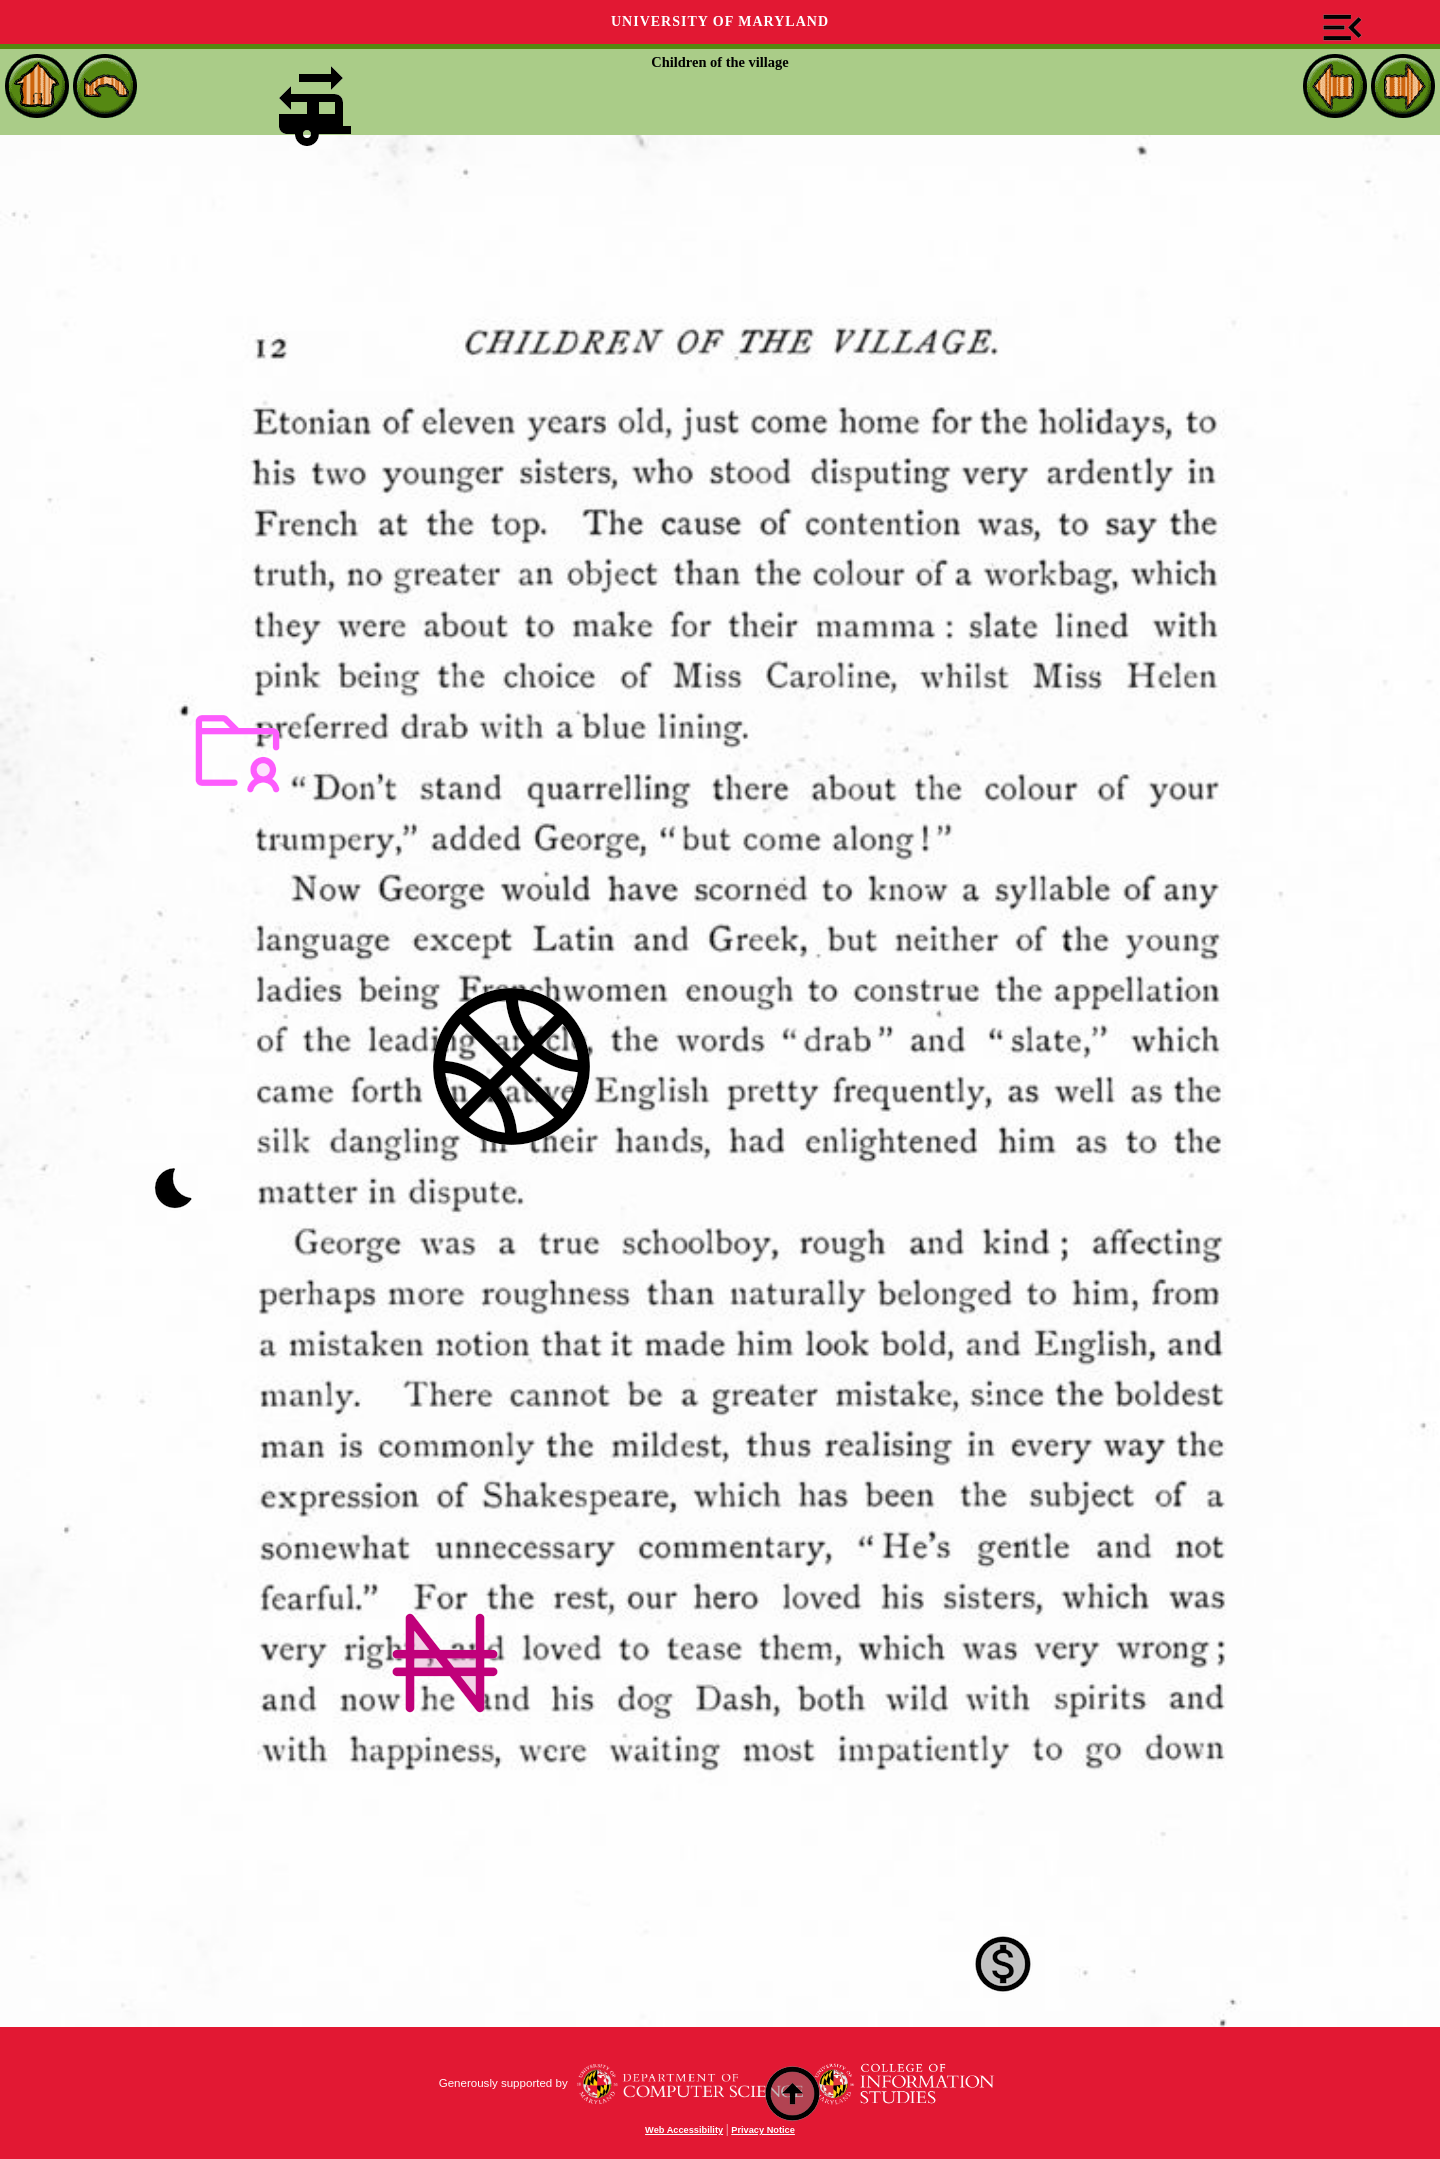  What do you see at coordinates (445, 1663) in the screenshot?
I see `view or select Nigerian naira currency` at bounding box center [445, 1663].